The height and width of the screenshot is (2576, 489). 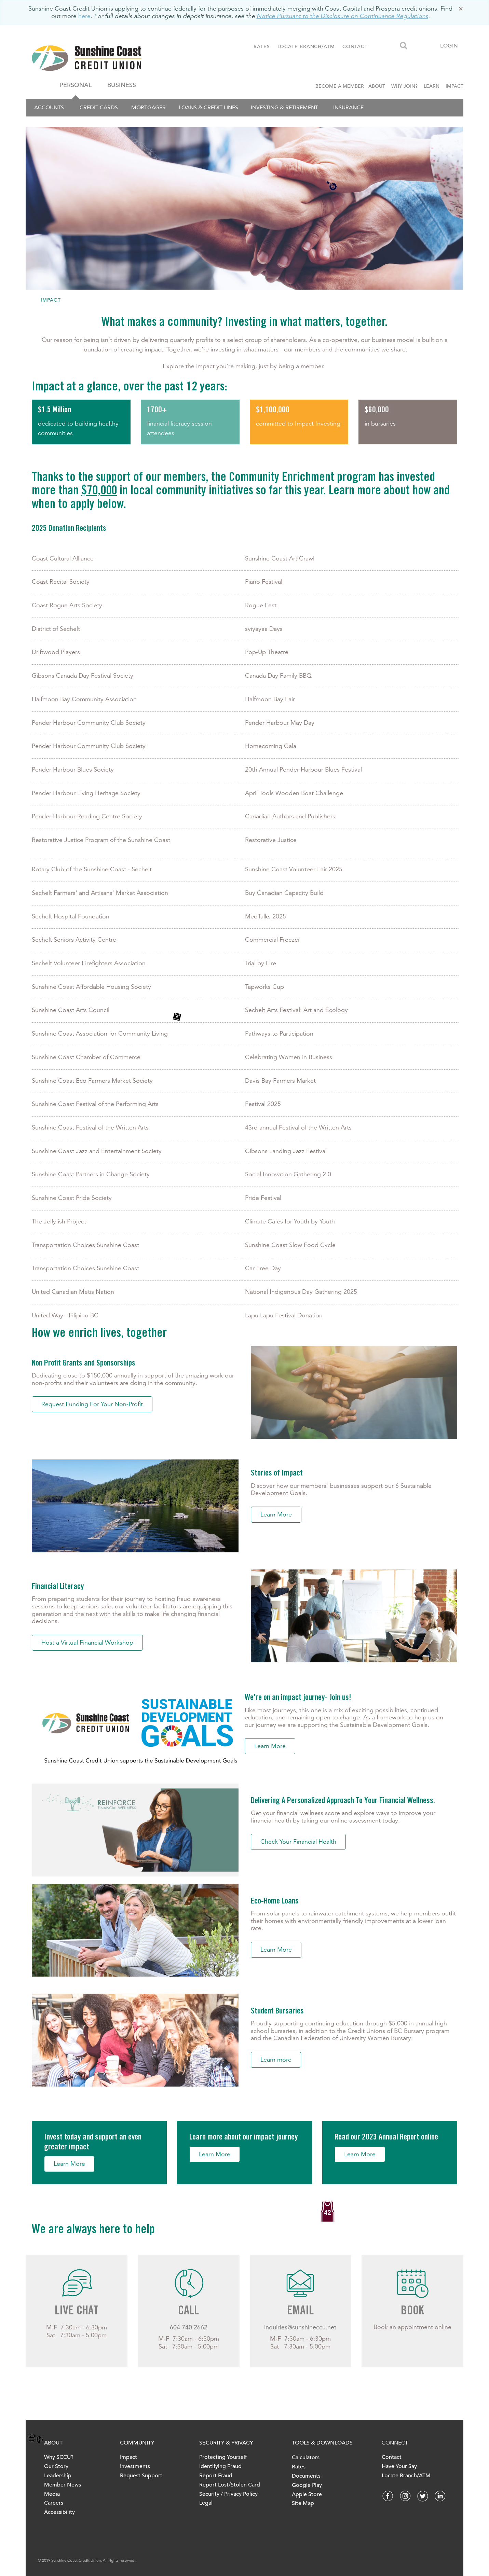 What do you see at coordinates (177, 1017) in the screenshot?
I see `save your current progress` at bounding box center [177, 1017].